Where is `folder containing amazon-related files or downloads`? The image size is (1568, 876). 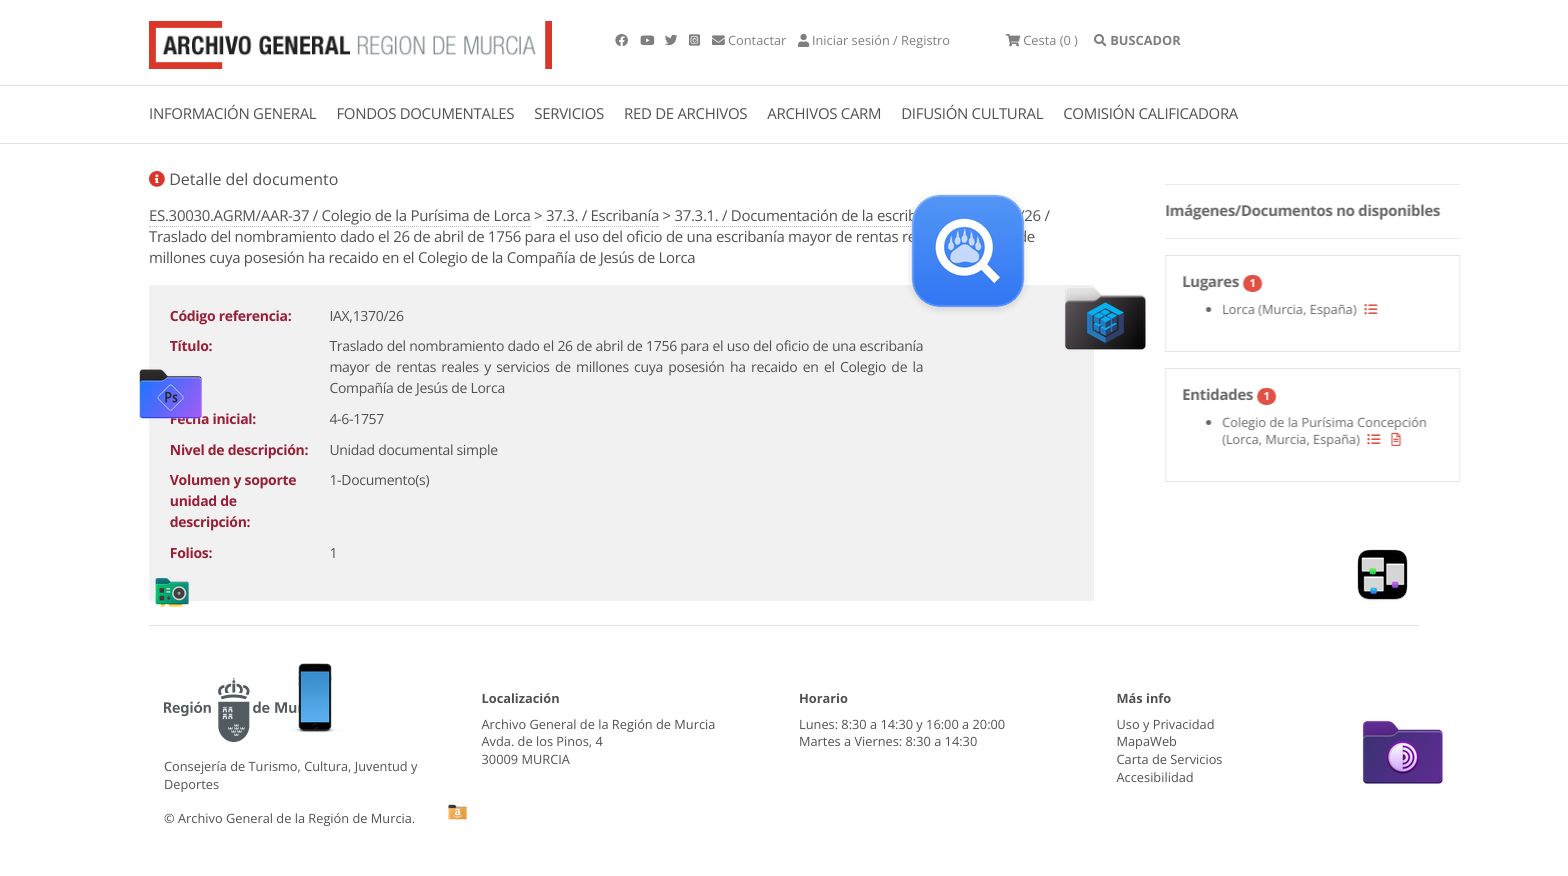
folder containing amazon-related files or downloads is located at coordinates (457, 812).